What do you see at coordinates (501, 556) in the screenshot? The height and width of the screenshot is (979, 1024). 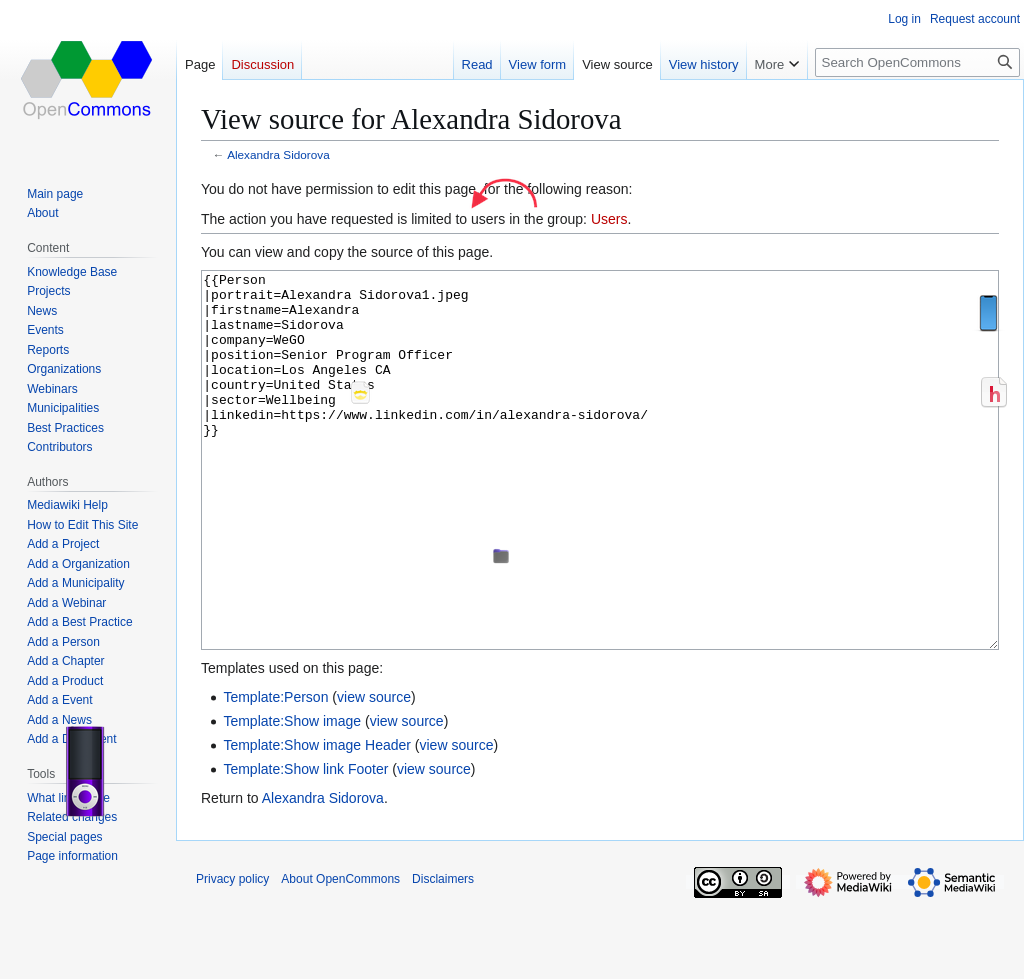 I see `open a folder or directory` at bounding box center [501, 556].